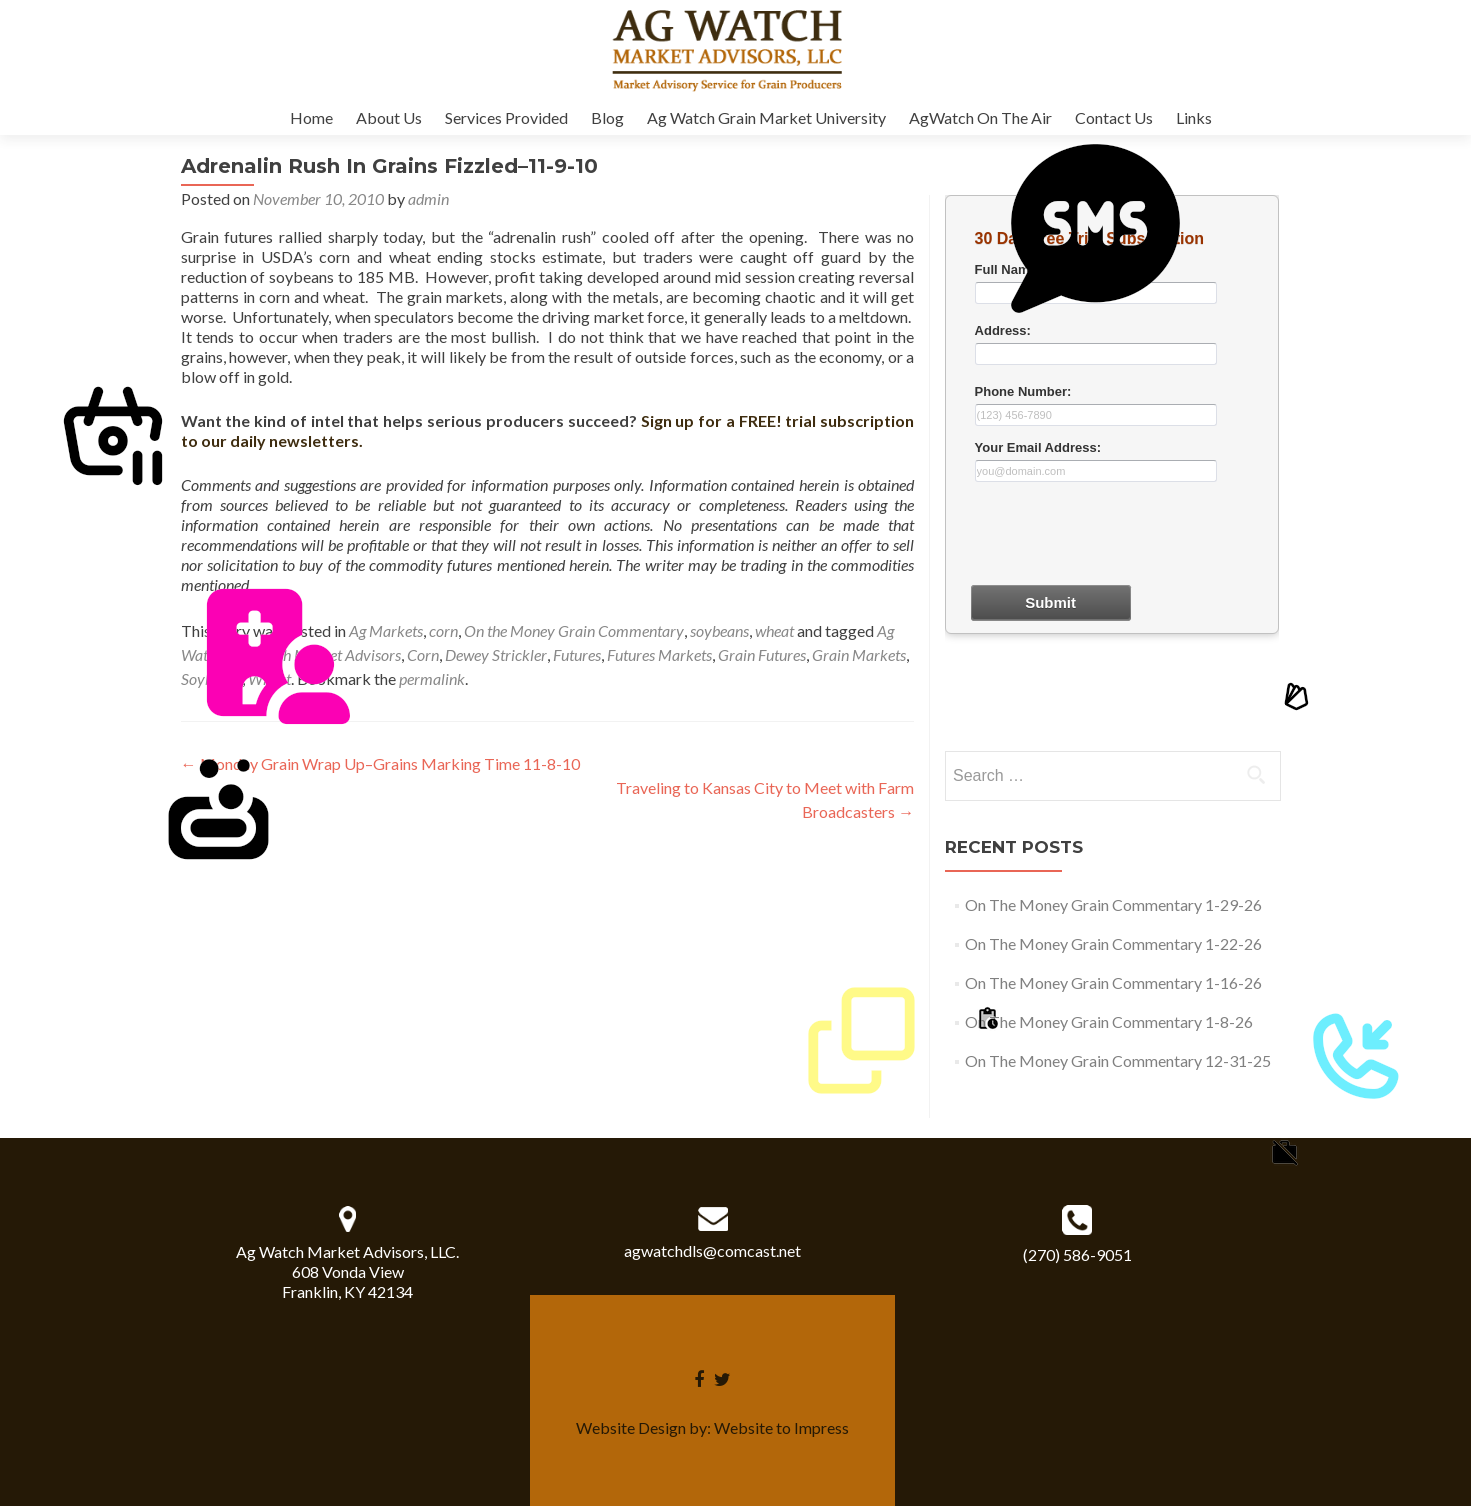  What do you see at coordinates (987, 1018) in the screenshot?
I see `view pending tasks or actions` at bounding box center [987, 1018].